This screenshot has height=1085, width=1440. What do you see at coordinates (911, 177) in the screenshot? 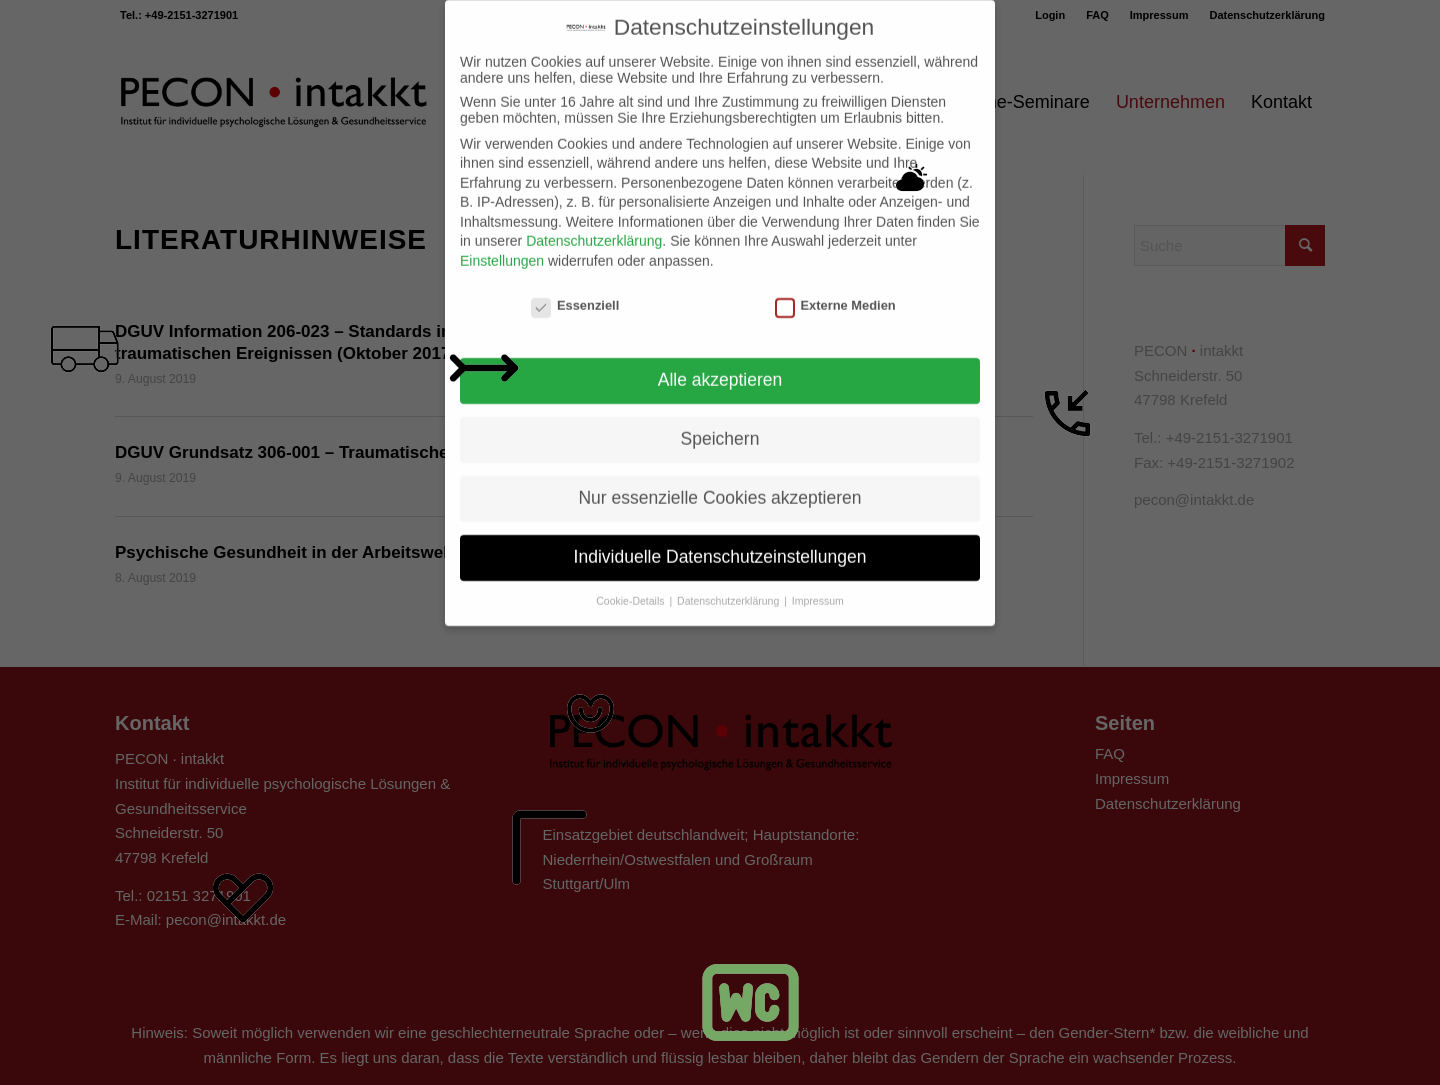
I see `indicates partly cloudy weather conditions` at bounding box center [911, 177].